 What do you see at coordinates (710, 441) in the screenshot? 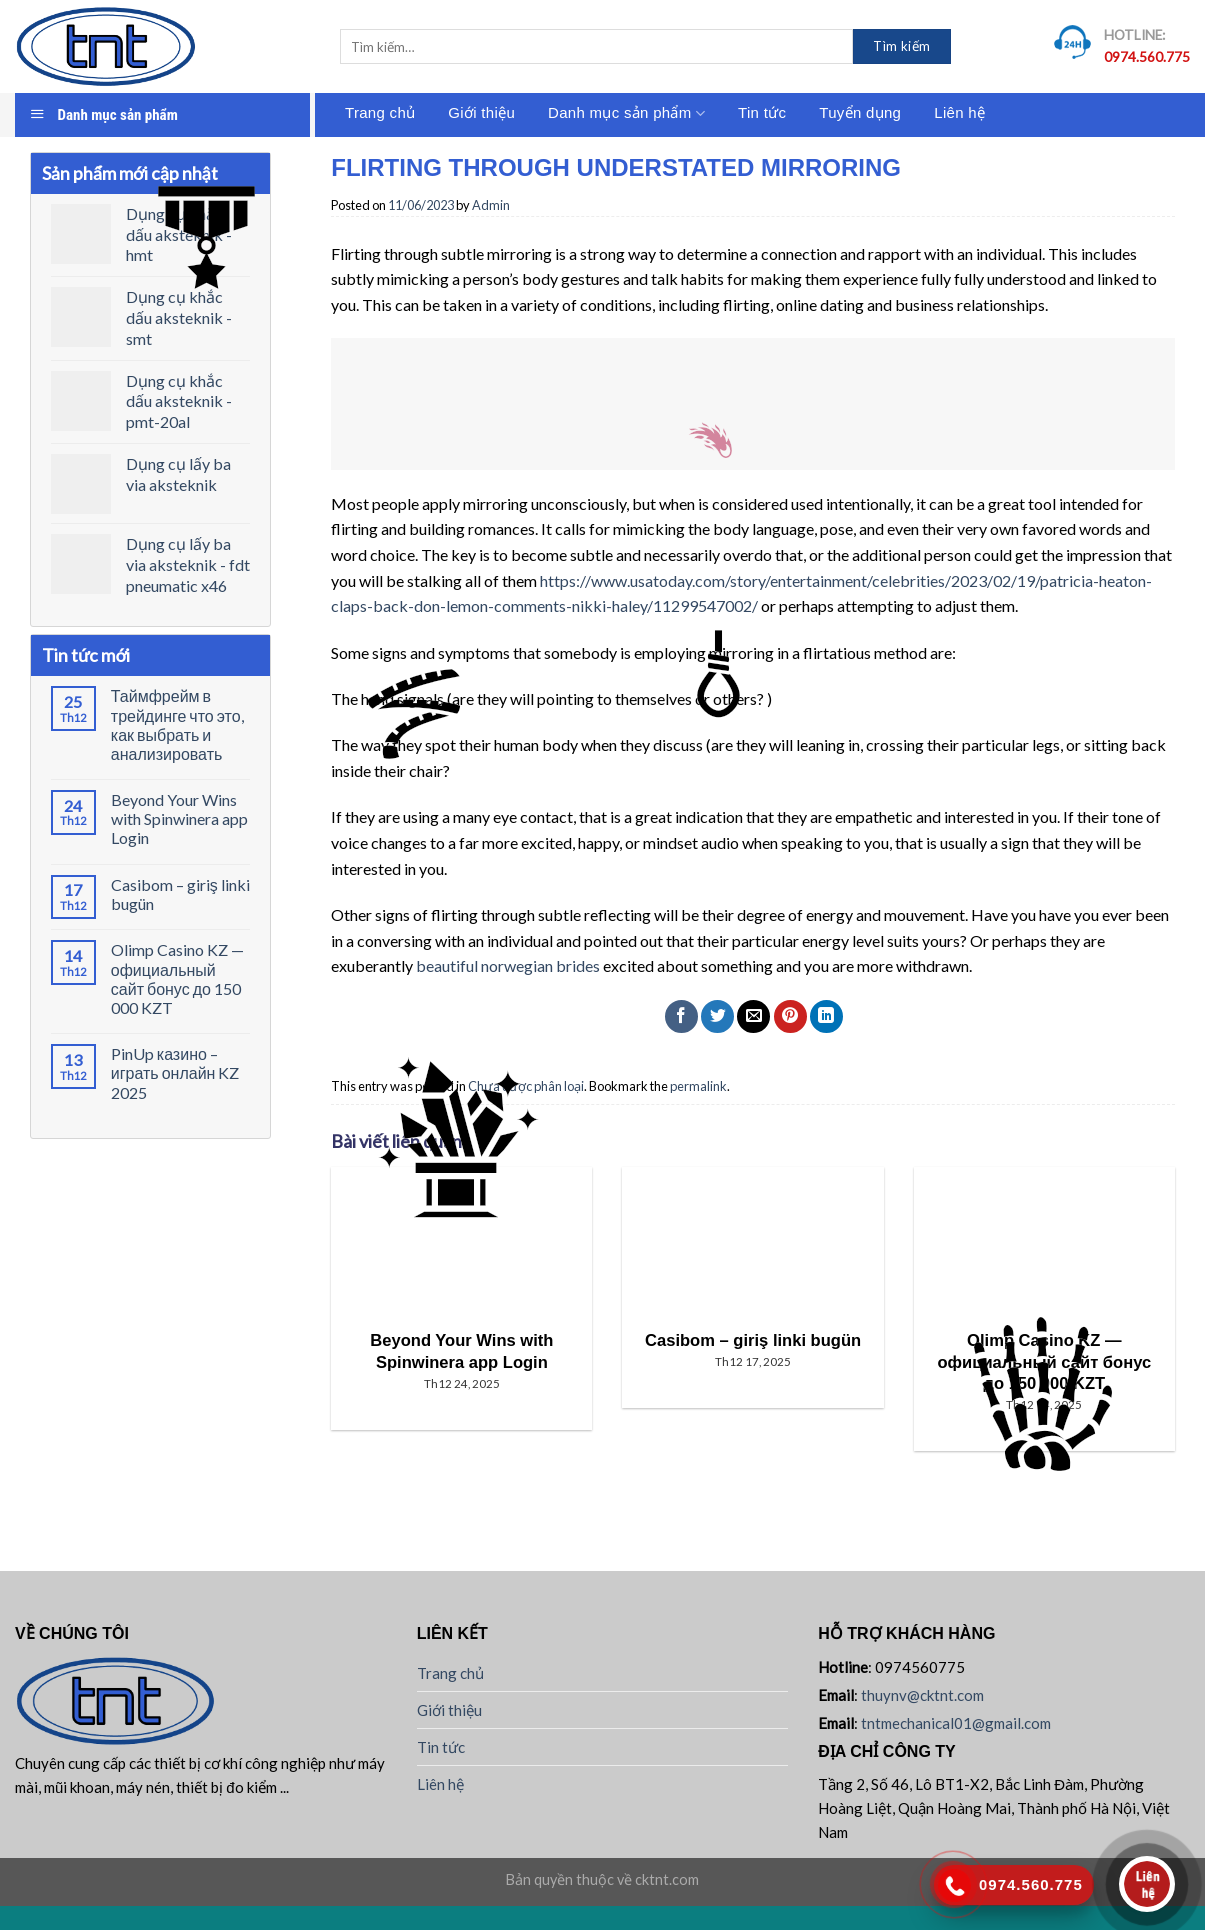
I see `indicates a speed boost or acceleration power-up` at bounding box center [710, 441].